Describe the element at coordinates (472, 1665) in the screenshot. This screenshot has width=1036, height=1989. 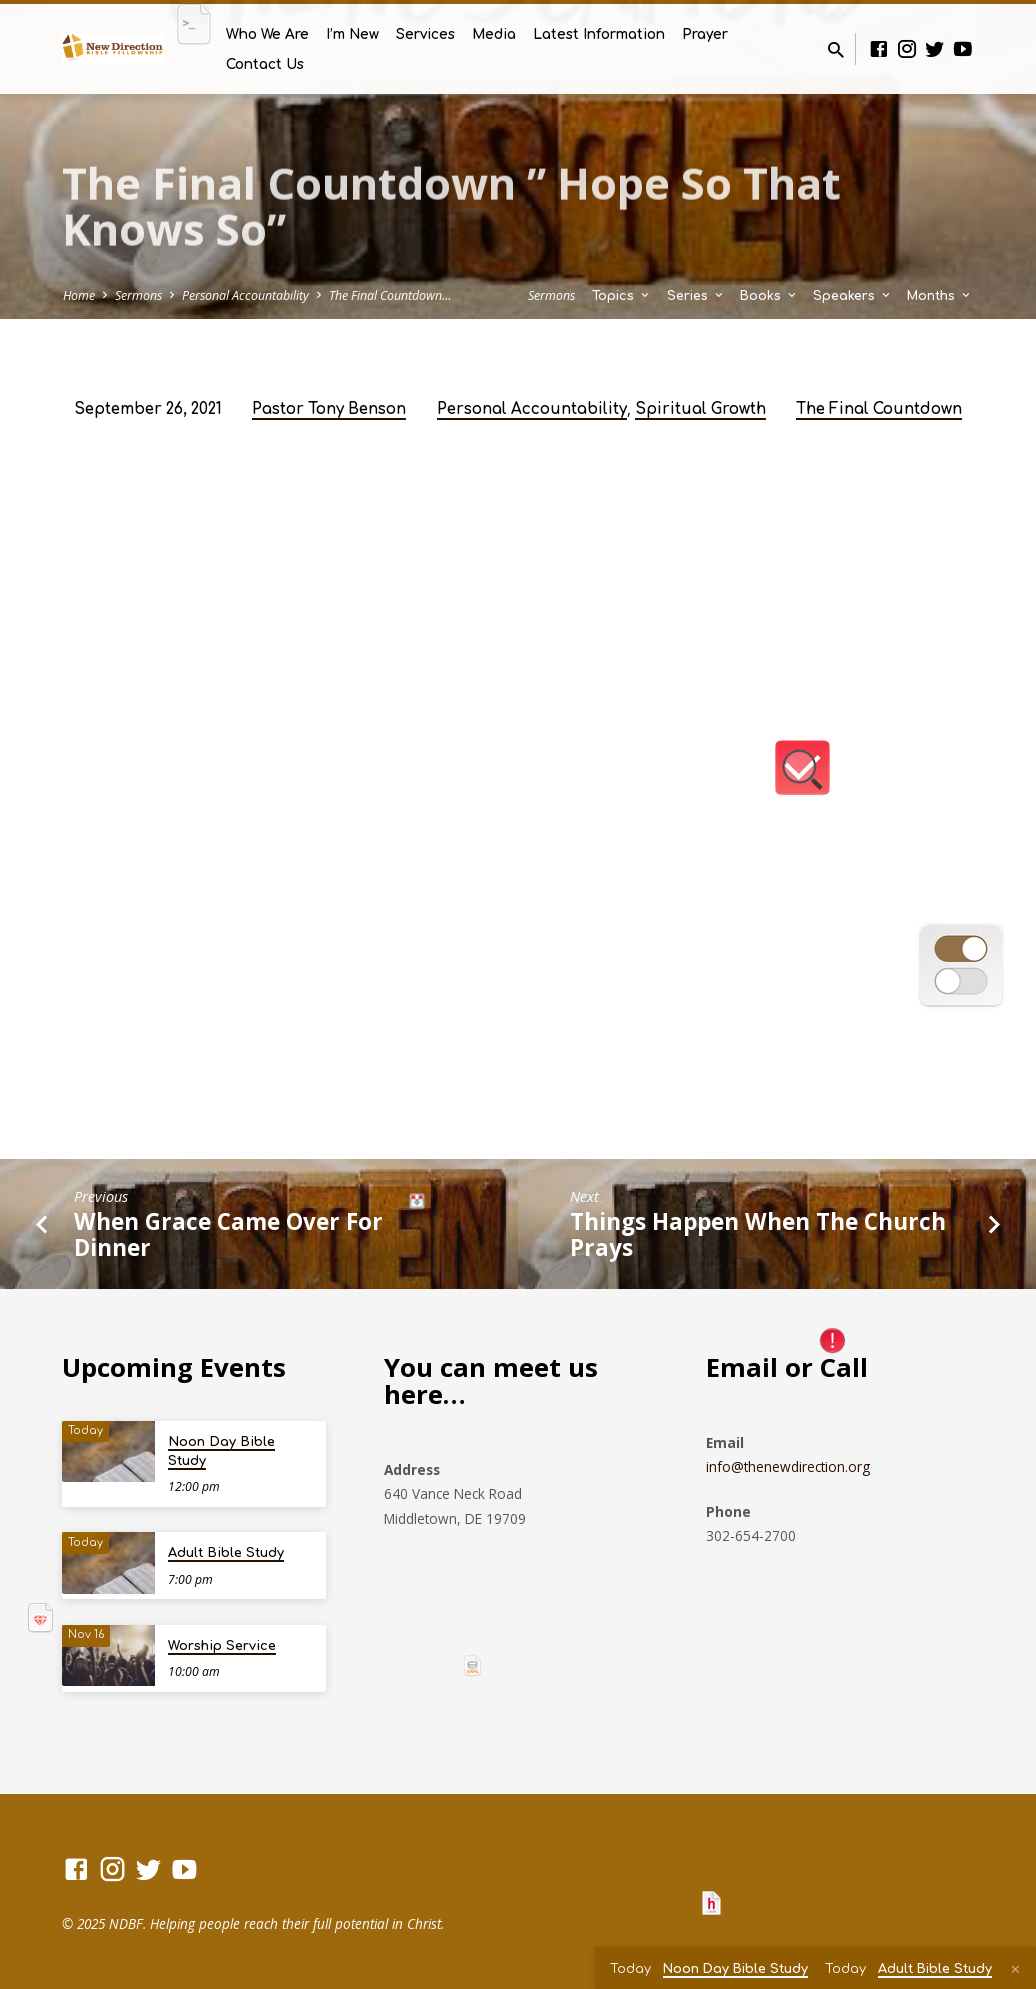
I see `a yaml configuration file` at that location.